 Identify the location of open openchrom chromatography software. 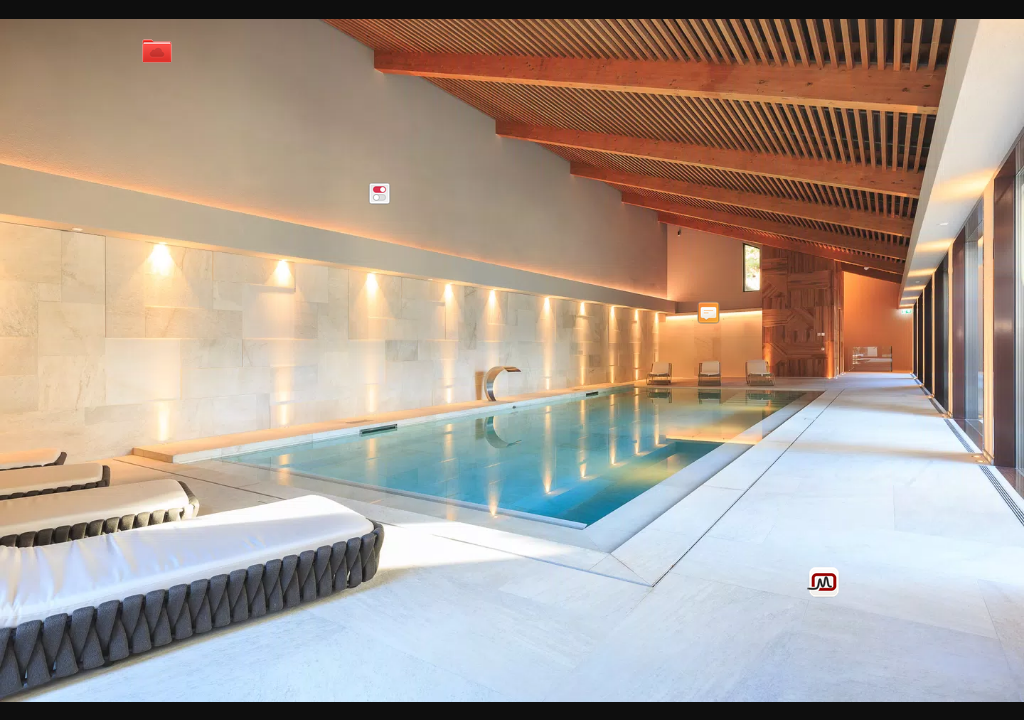
(824, 582).